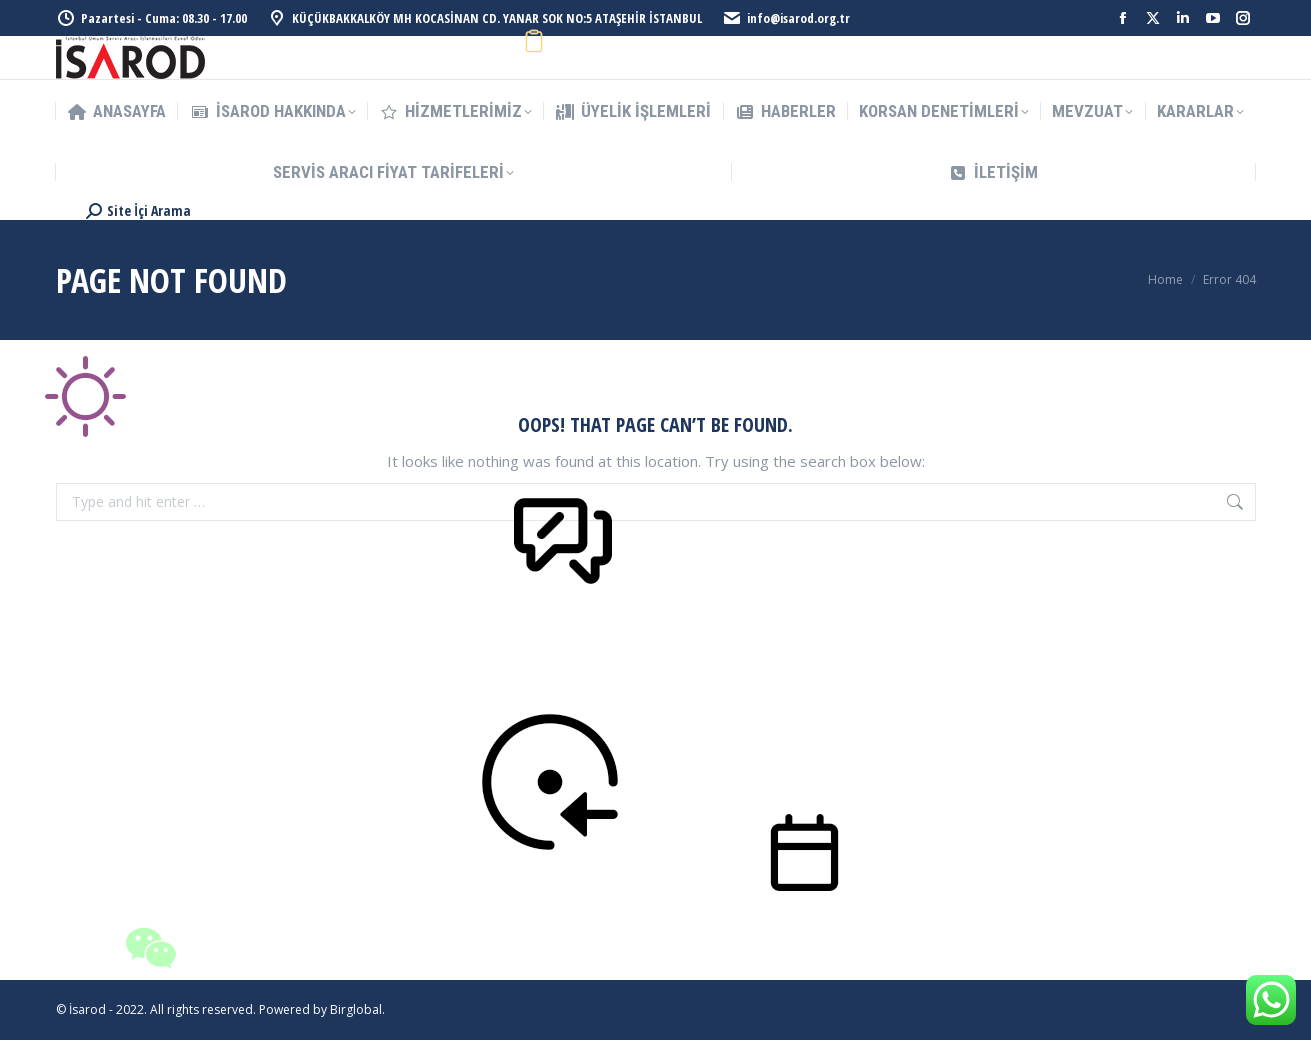  I want to click on access clipboard contents, so click(534, 41).